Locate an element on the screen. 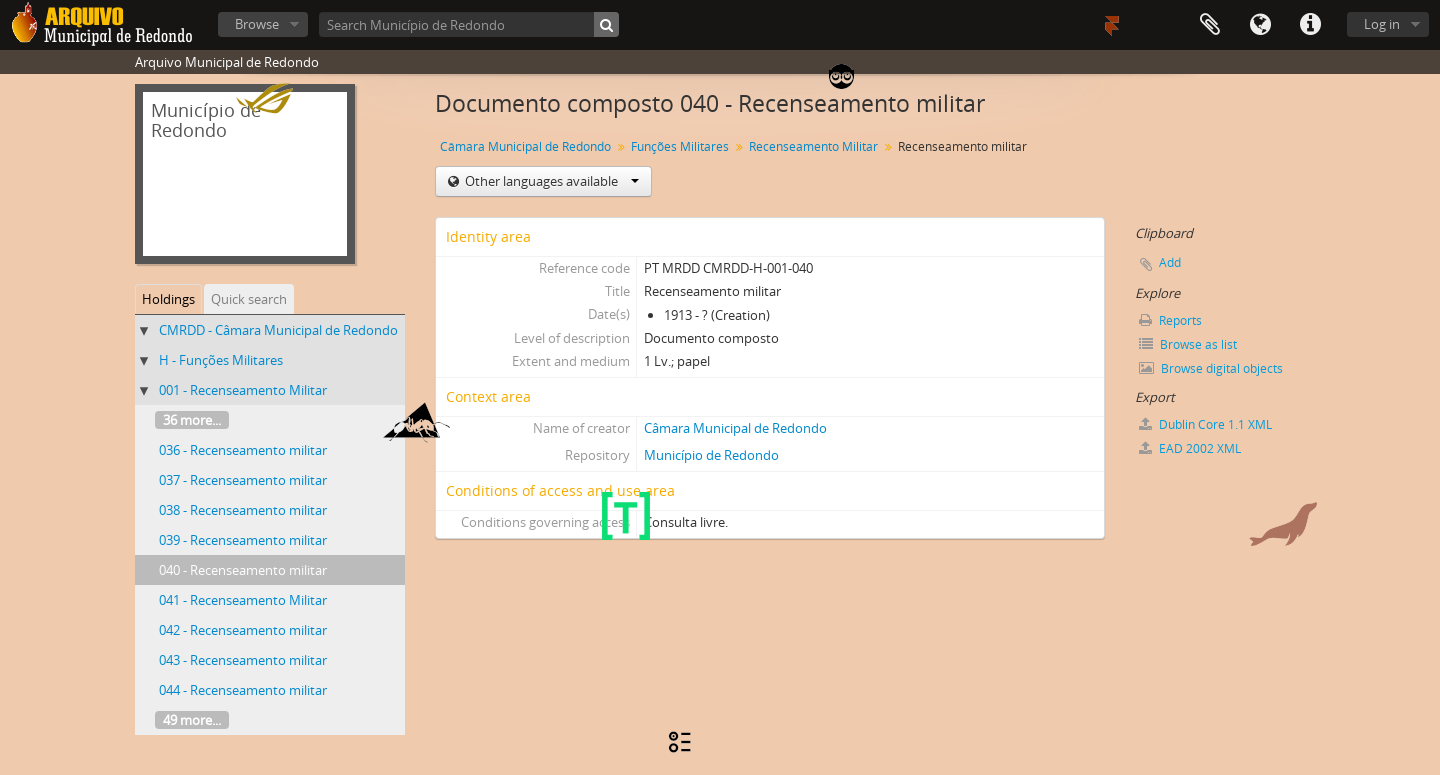 This screenshot has height=775, width=1440. visit ulule crowdfunding platform is located at coordinates (841, 76).